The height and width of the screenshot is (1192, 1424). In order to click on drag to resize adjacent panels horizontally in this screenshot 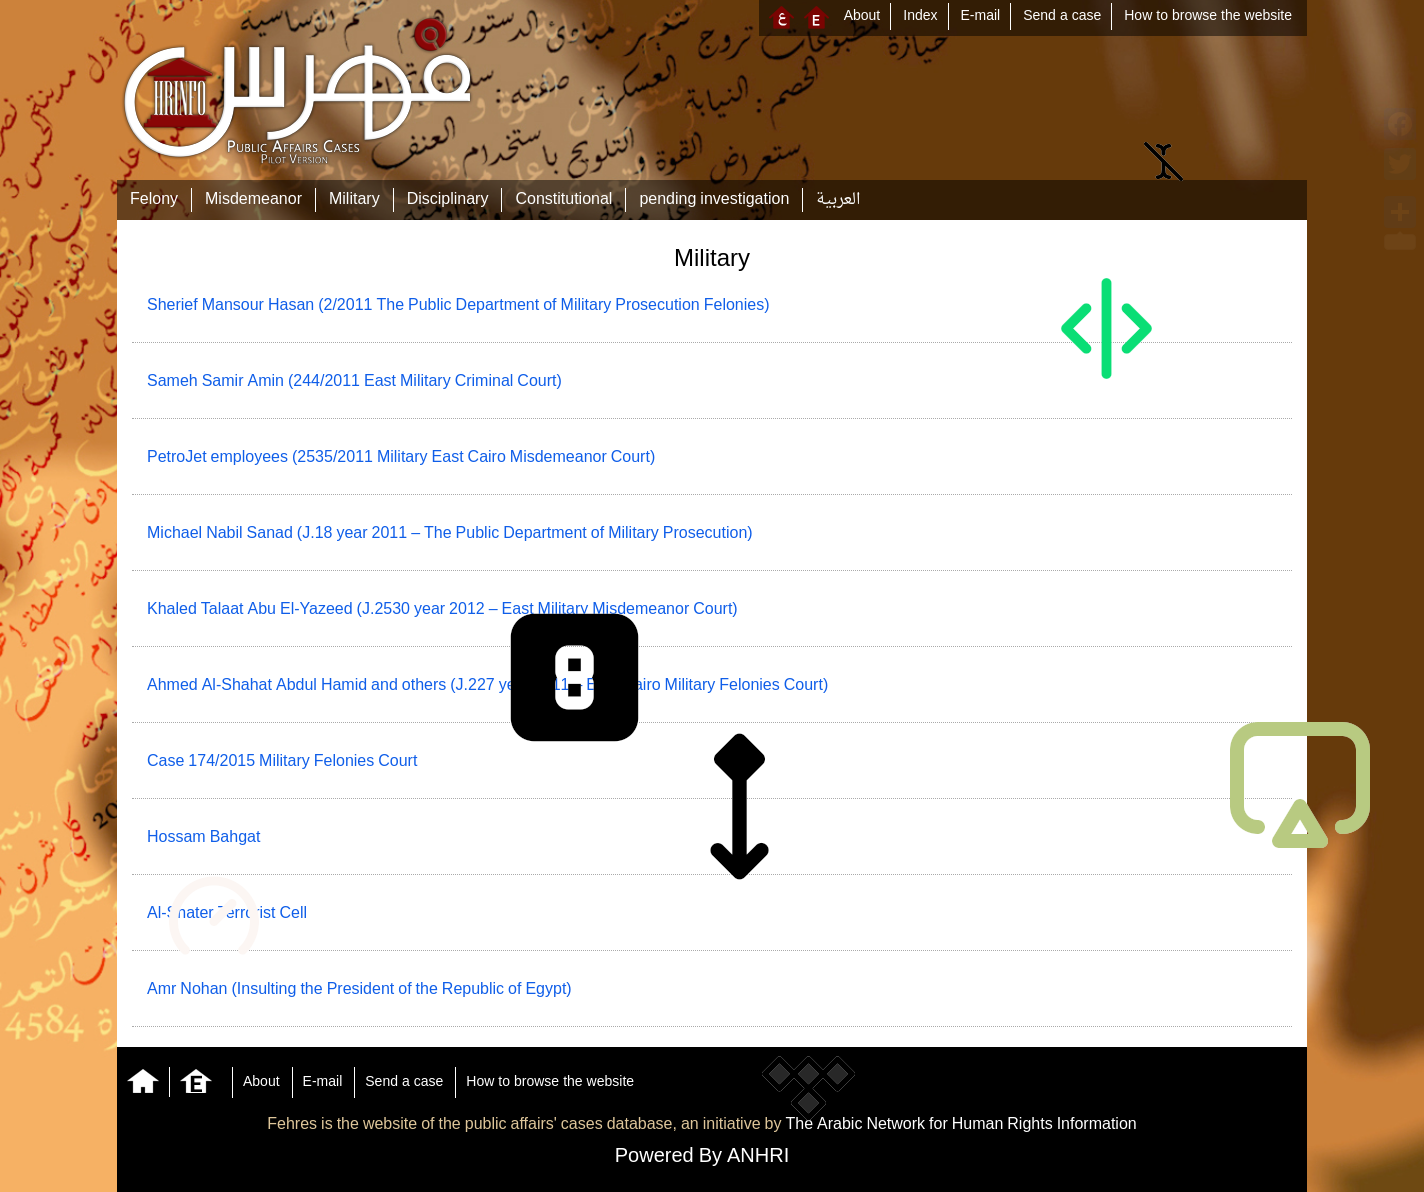, I will do `click(1106, 328)`.